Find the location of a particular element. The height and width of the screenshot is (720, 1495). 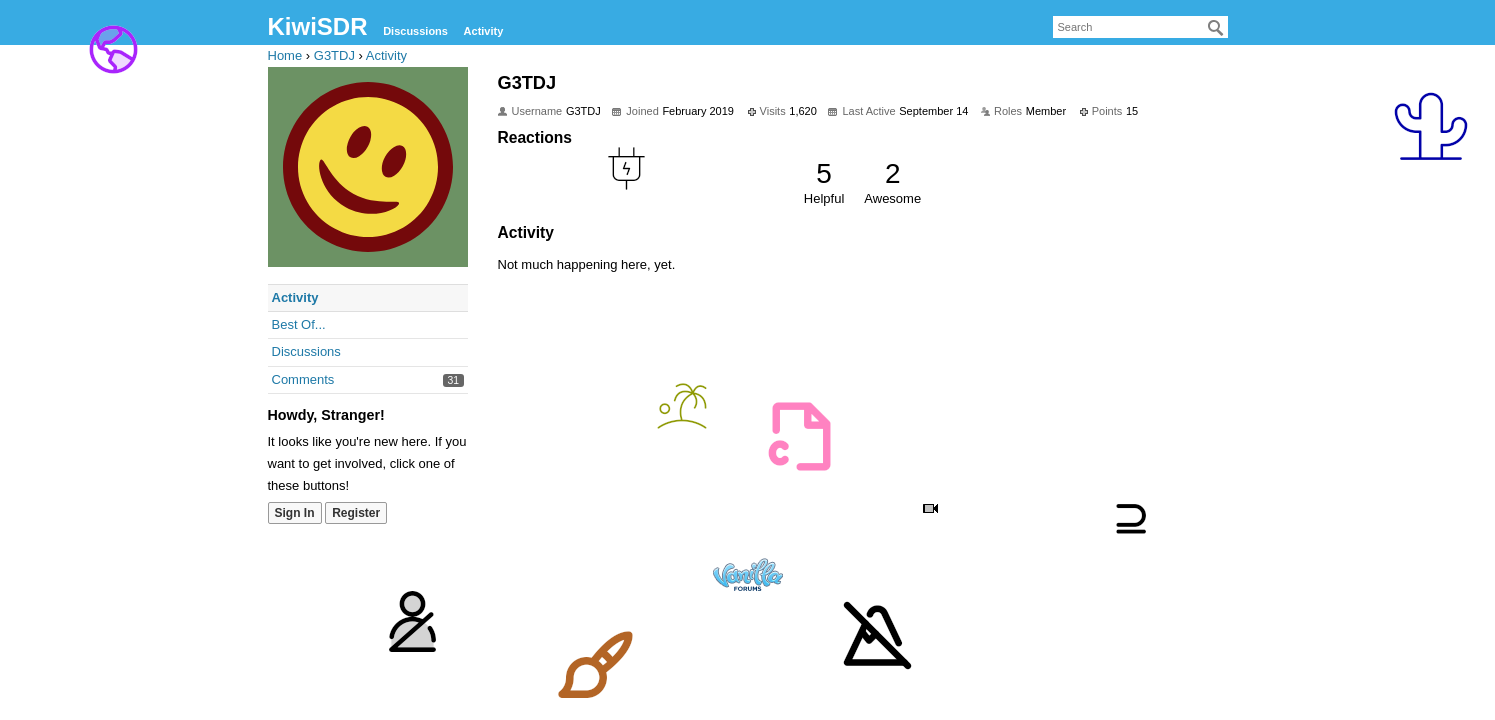

open a C programming language file is located at coordinates (801, 436).